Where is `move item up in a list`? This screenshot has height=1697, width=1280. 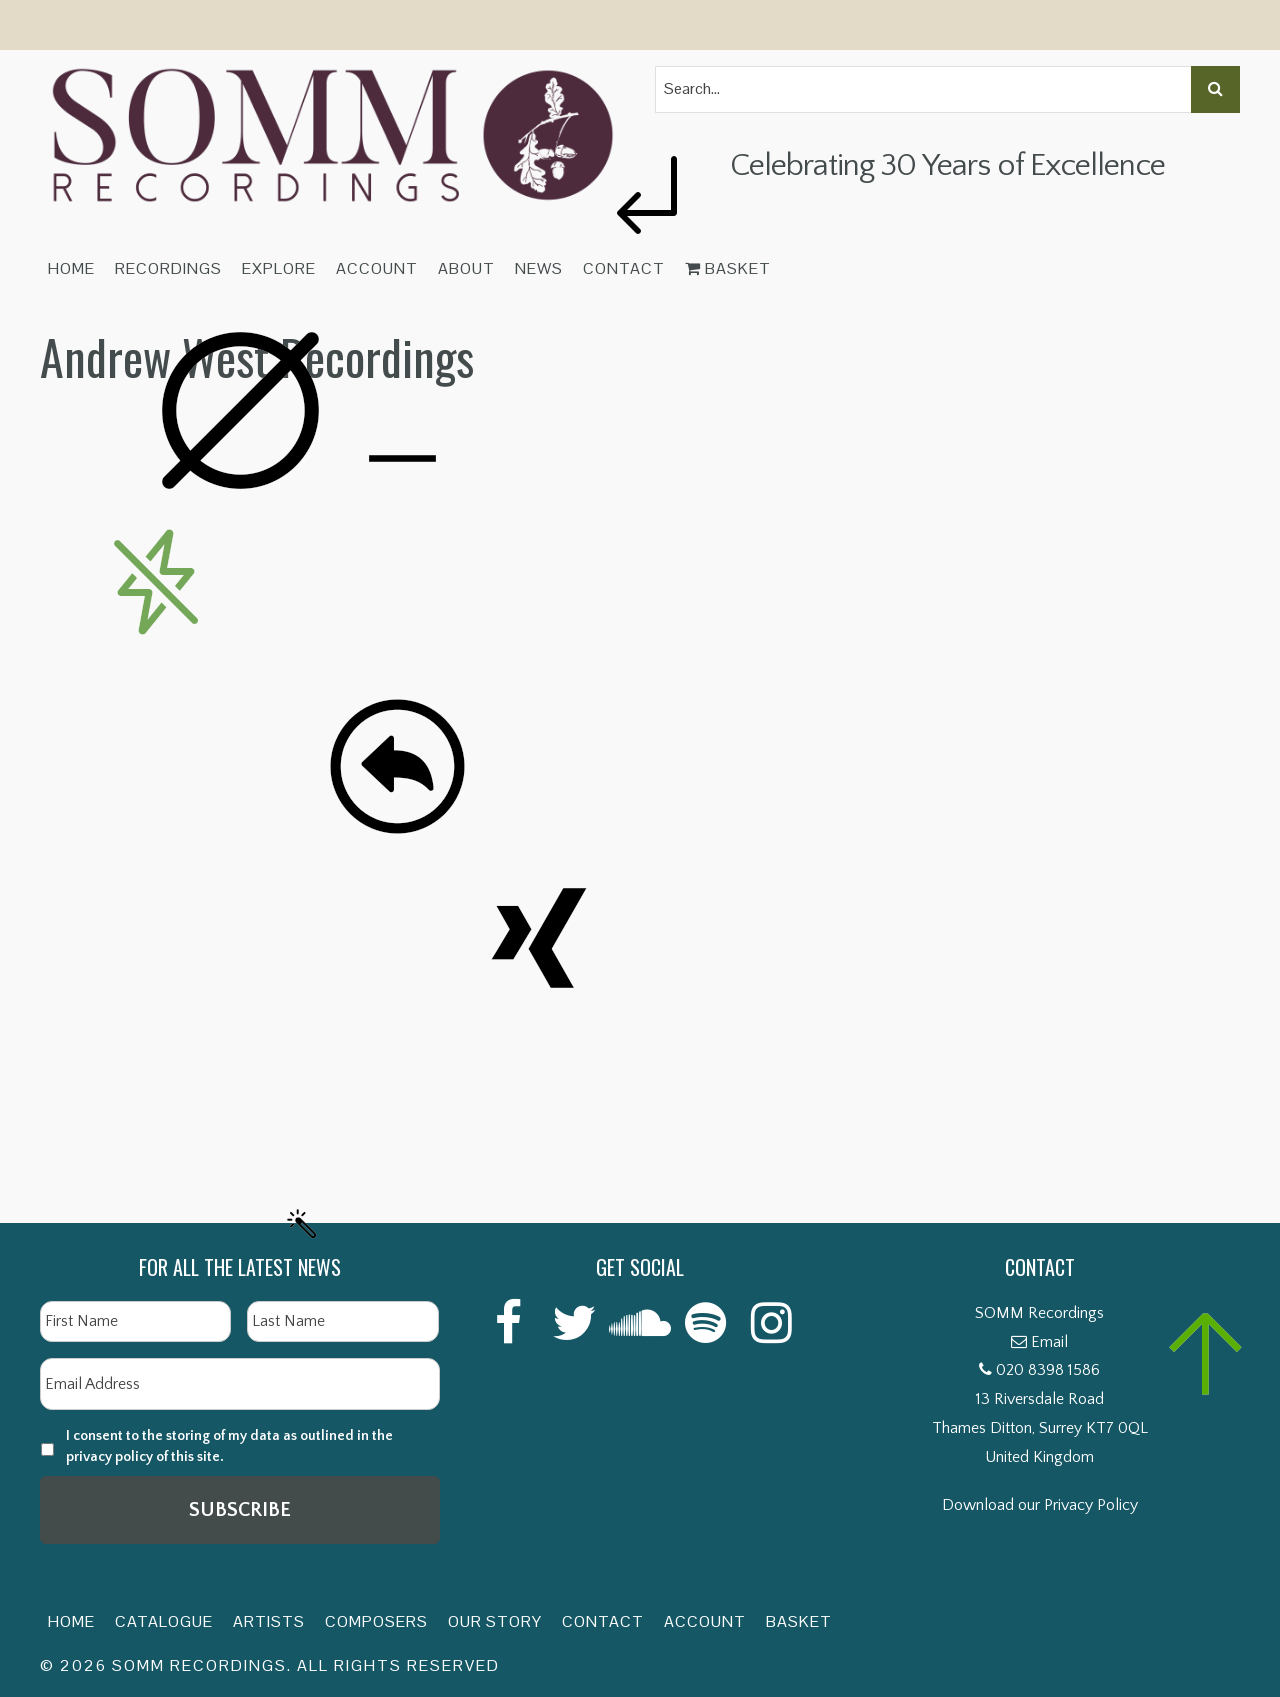
move item up in a list is located at coordinates (1202, 1354).